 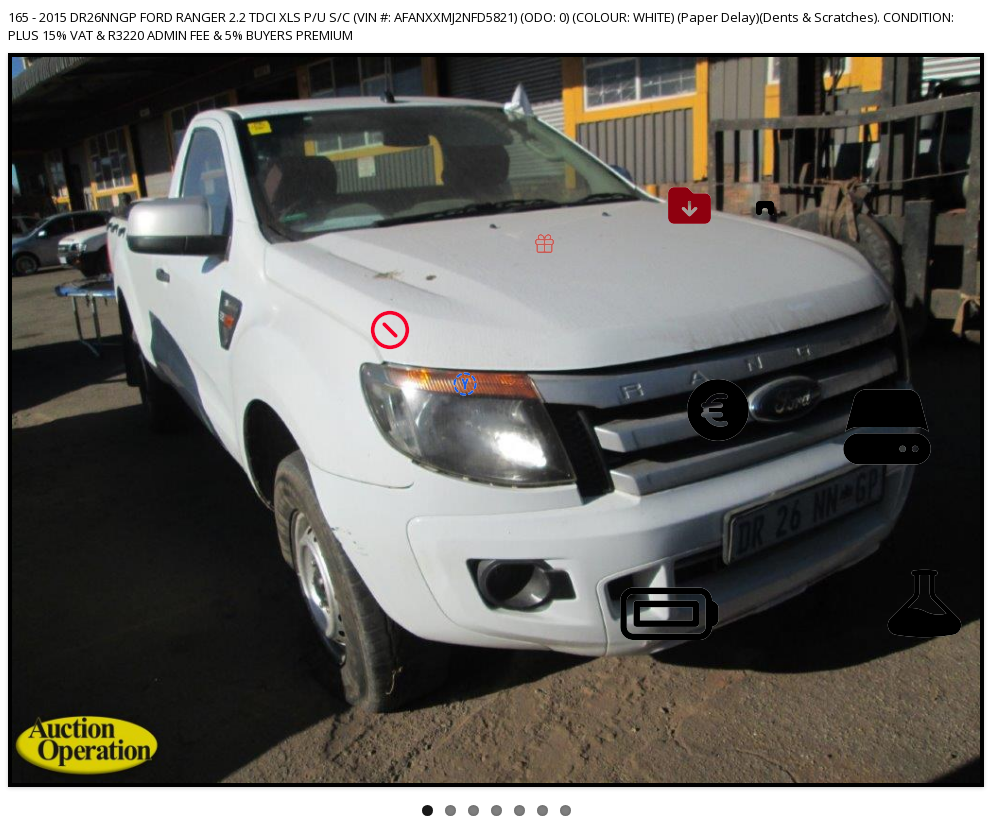 I want to click on indicates battery is fully charged, so click(x=669, y=610).